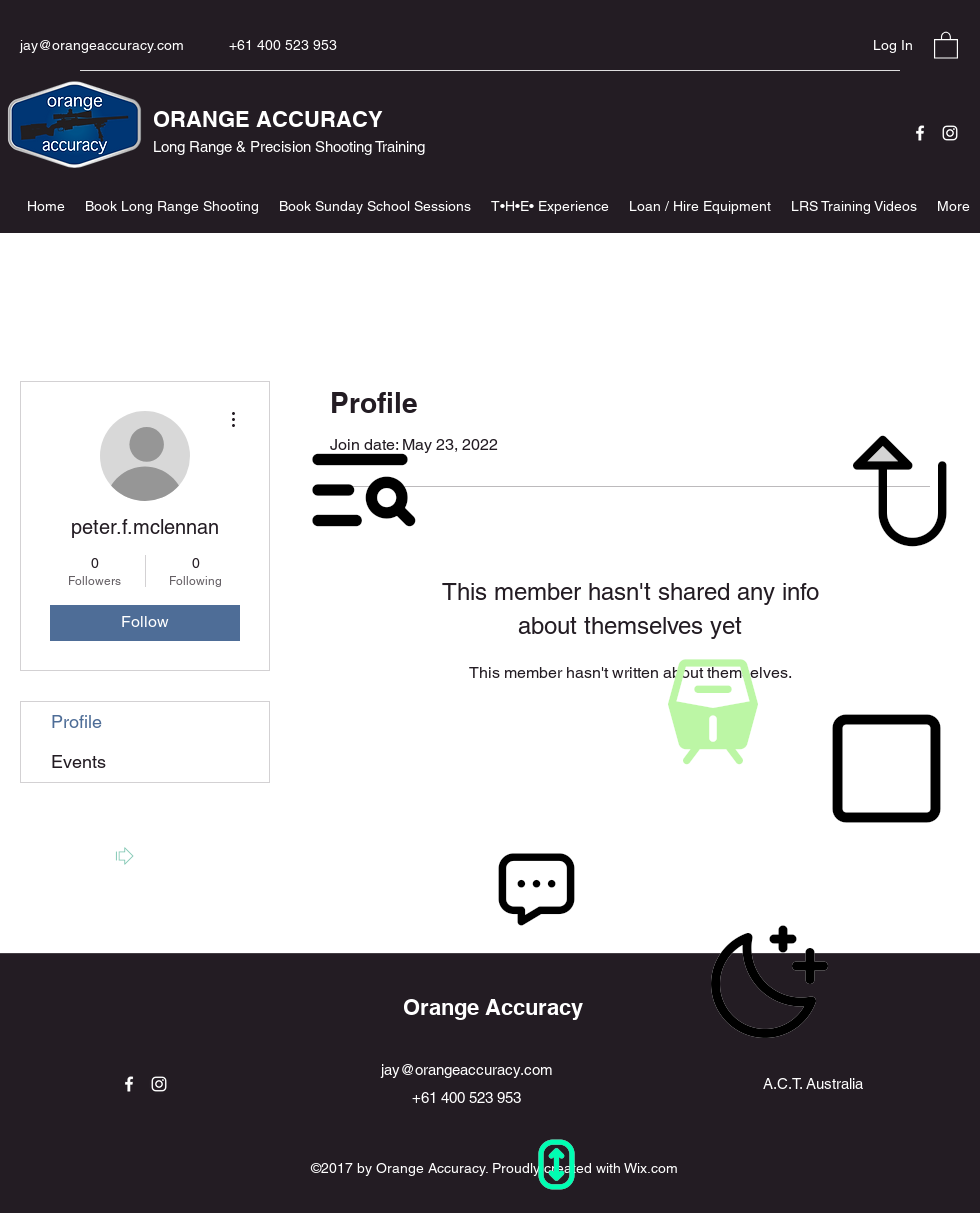  What do you see at coordinates (360, 490) in the screenshot?
I see `search within a list` at bounding box center [360, 490].